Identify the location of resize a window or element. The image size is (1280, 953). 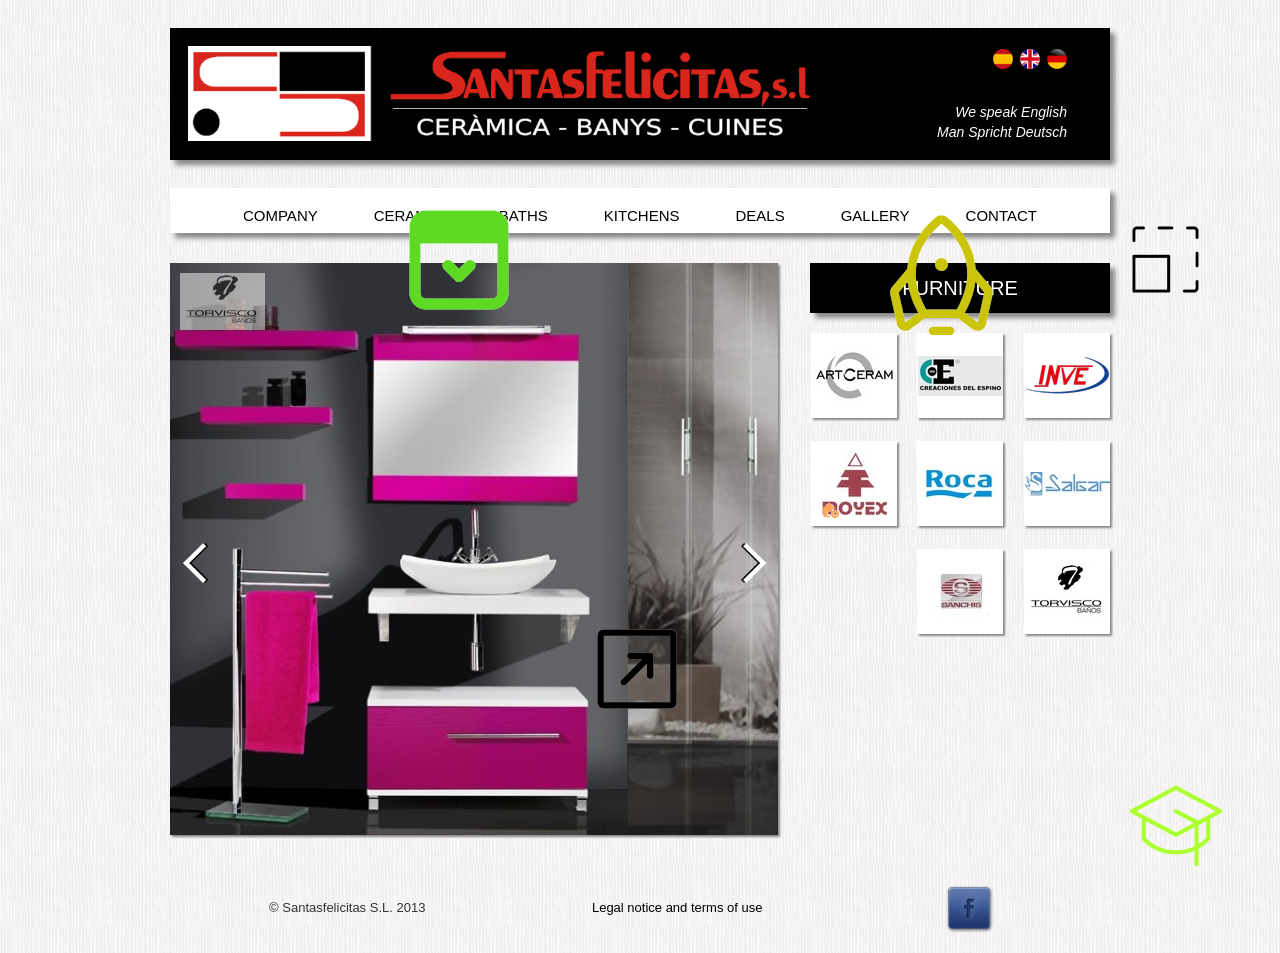
(1165, 259).